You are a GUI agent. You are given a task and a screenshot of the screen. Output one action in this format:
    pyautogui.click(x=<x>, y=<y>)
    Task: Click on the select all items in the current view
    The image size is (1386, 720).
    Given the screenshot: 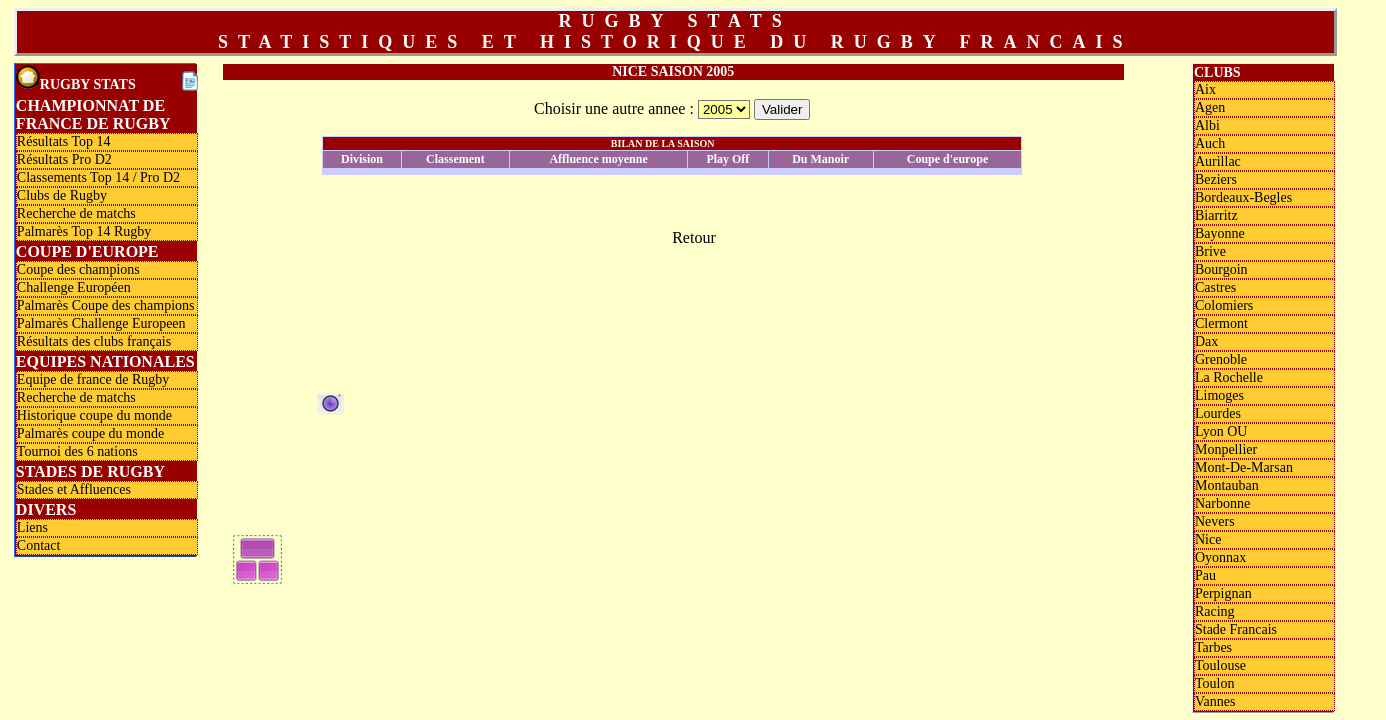 What is the action you would take?
    pyautogui.click(x=257, y=559)
    